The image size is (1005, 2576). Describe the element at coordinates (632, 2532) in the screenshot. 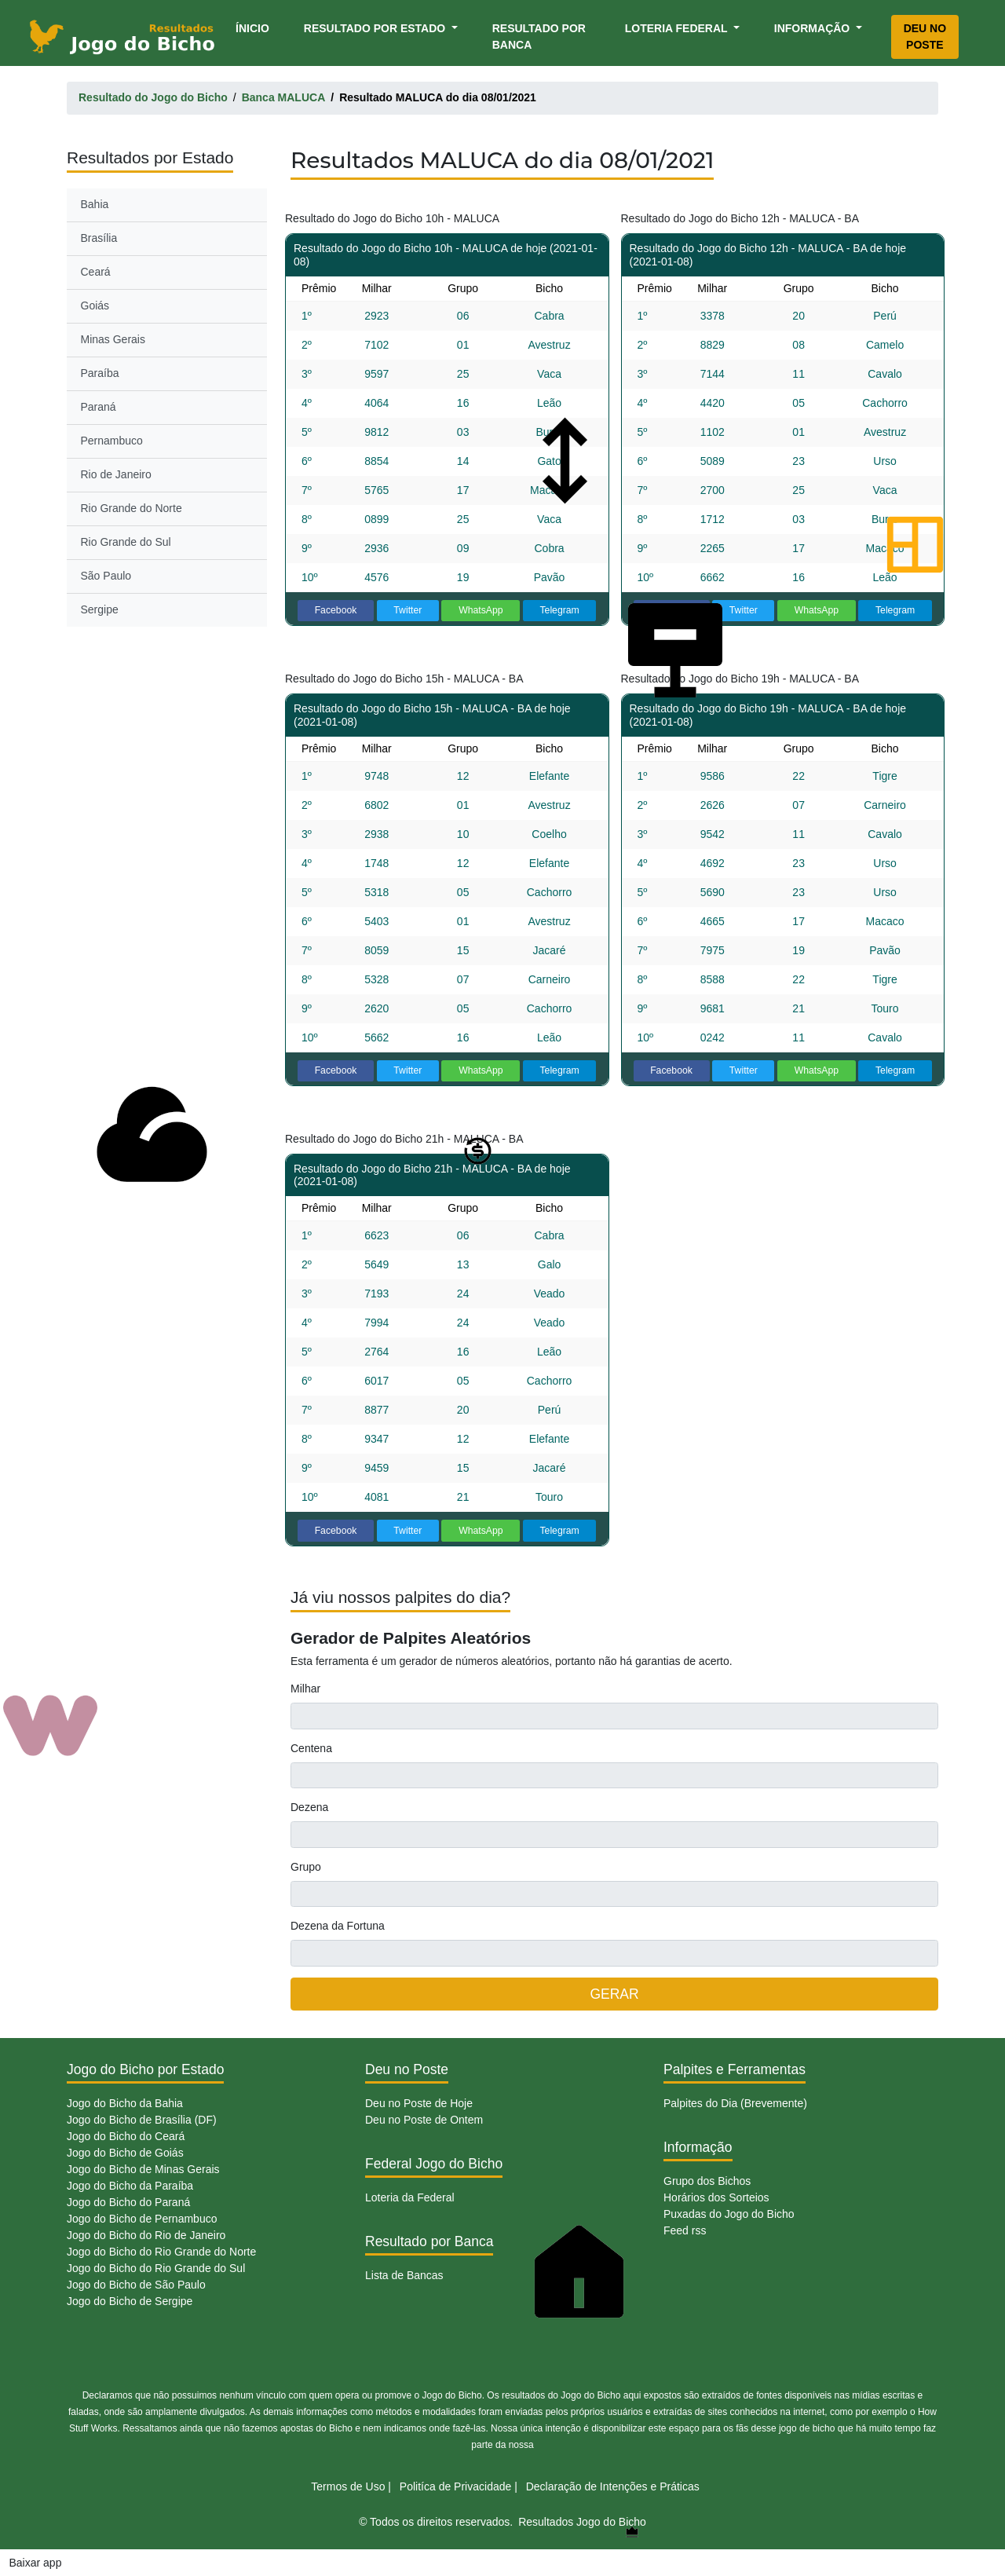

I see `indicates VIP or premium membership status` at that location.